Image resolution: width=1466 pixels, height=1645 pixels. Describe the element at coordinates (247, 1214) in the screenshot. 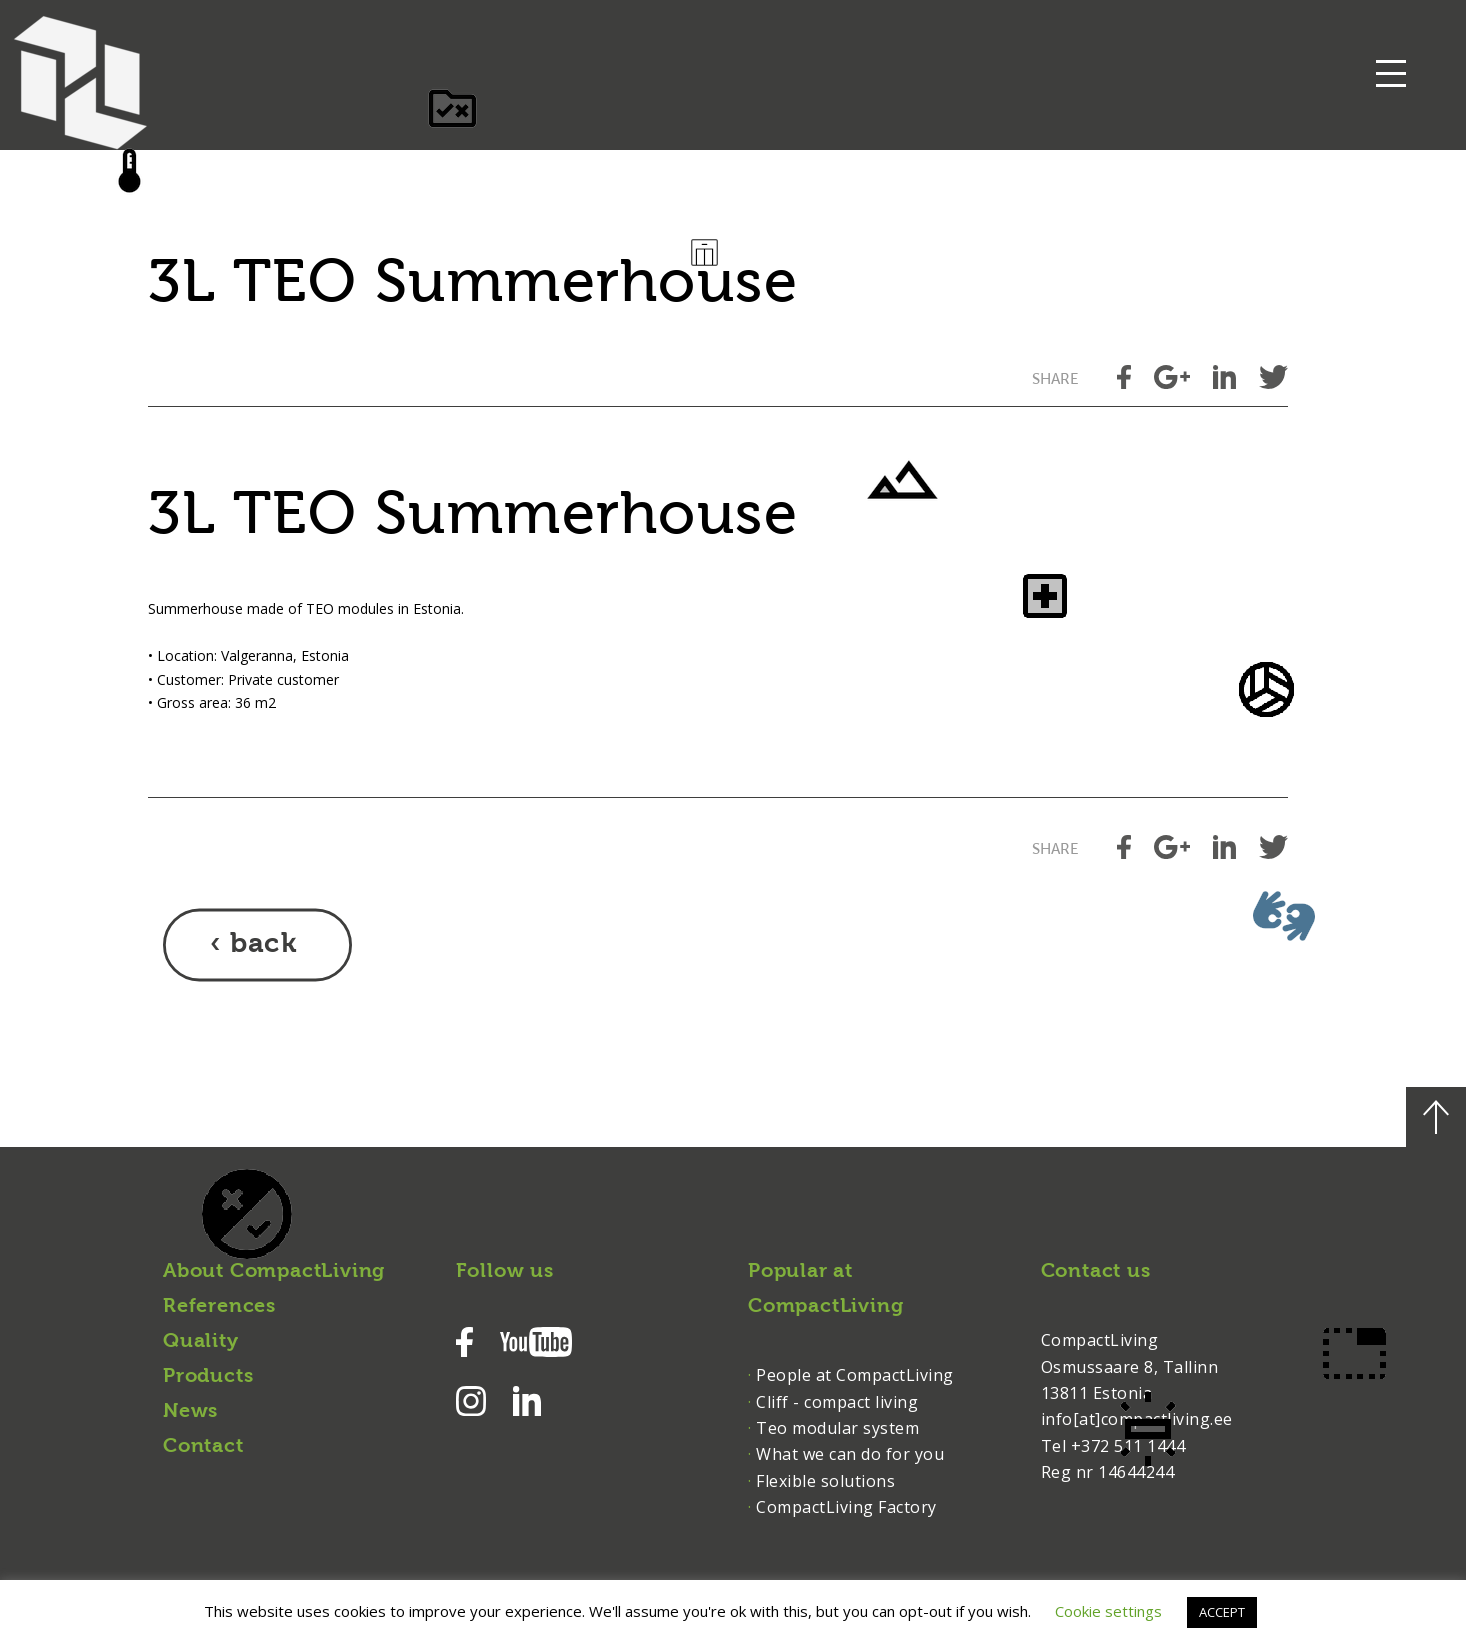

I see `indicates an unstable or inconsistent status` at that location.